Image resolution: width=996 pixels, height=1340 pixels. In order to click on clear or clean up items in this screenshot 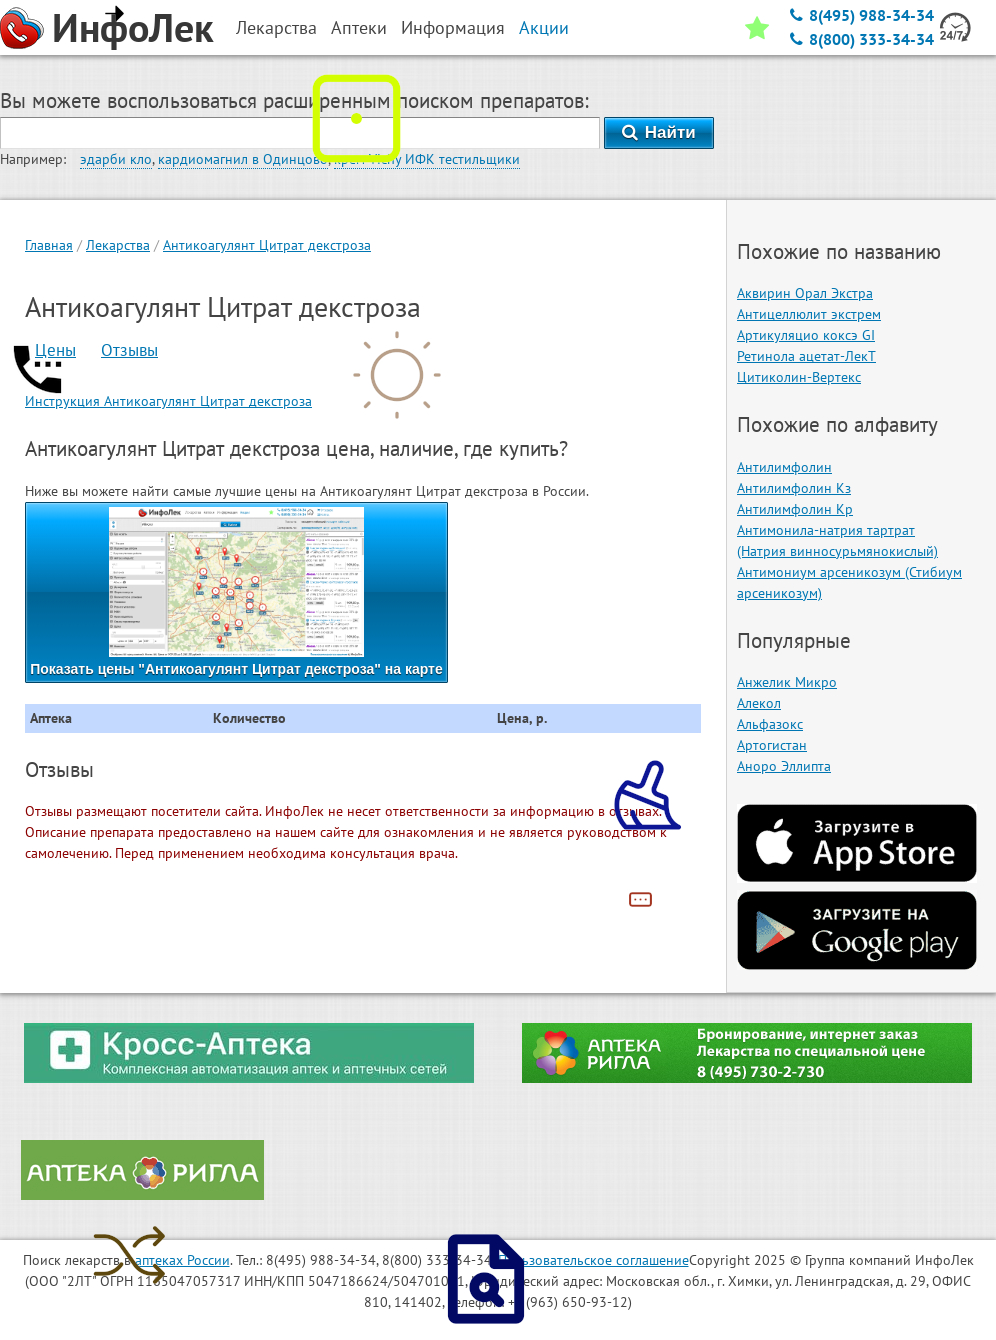, I will do `click(646, 797)`.